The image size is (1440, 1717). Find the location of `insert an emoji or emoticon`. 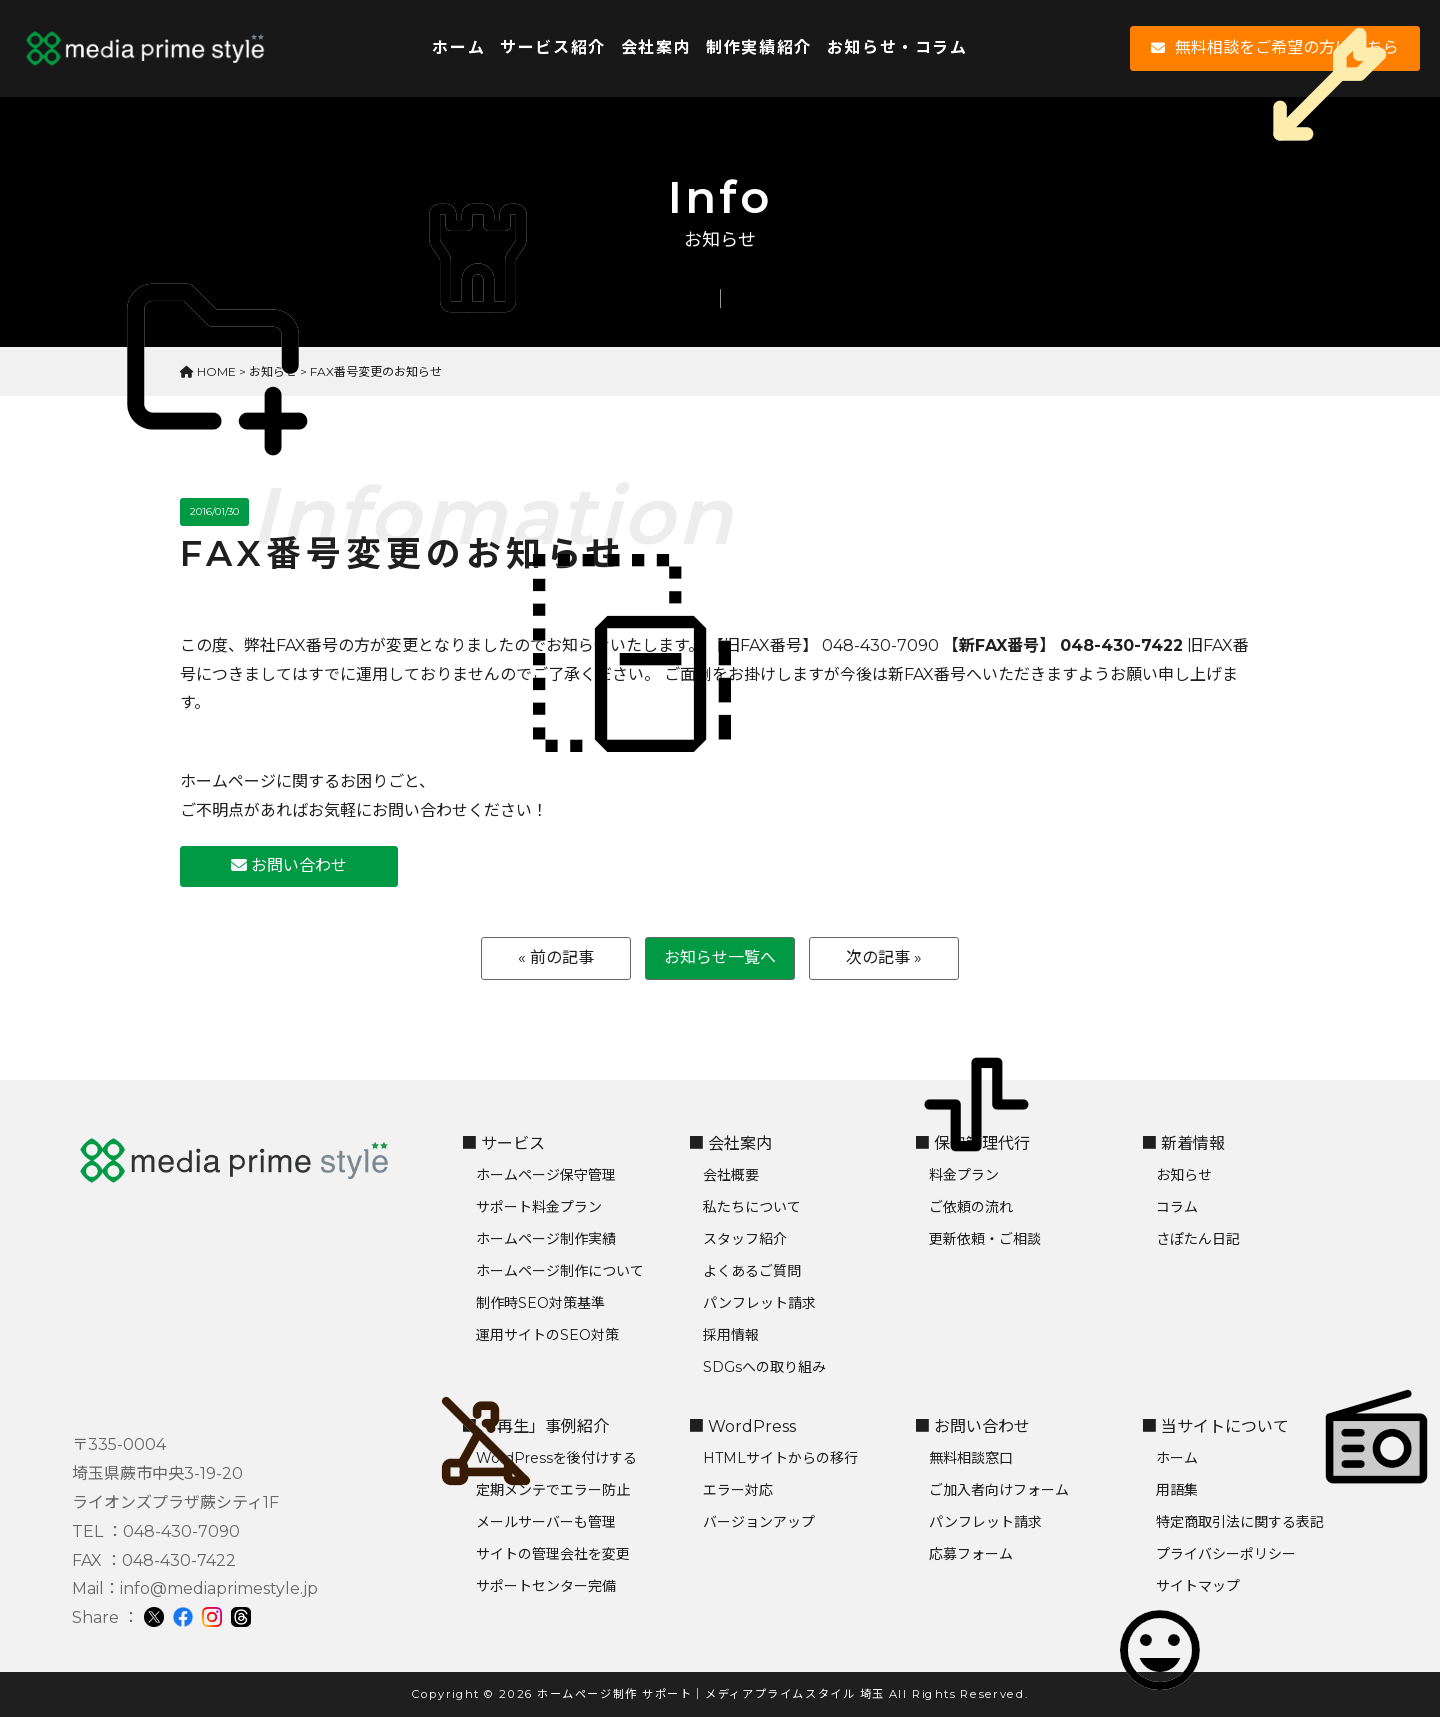

insert an emoji or emoticon is located at coordinates (1160, 1650).